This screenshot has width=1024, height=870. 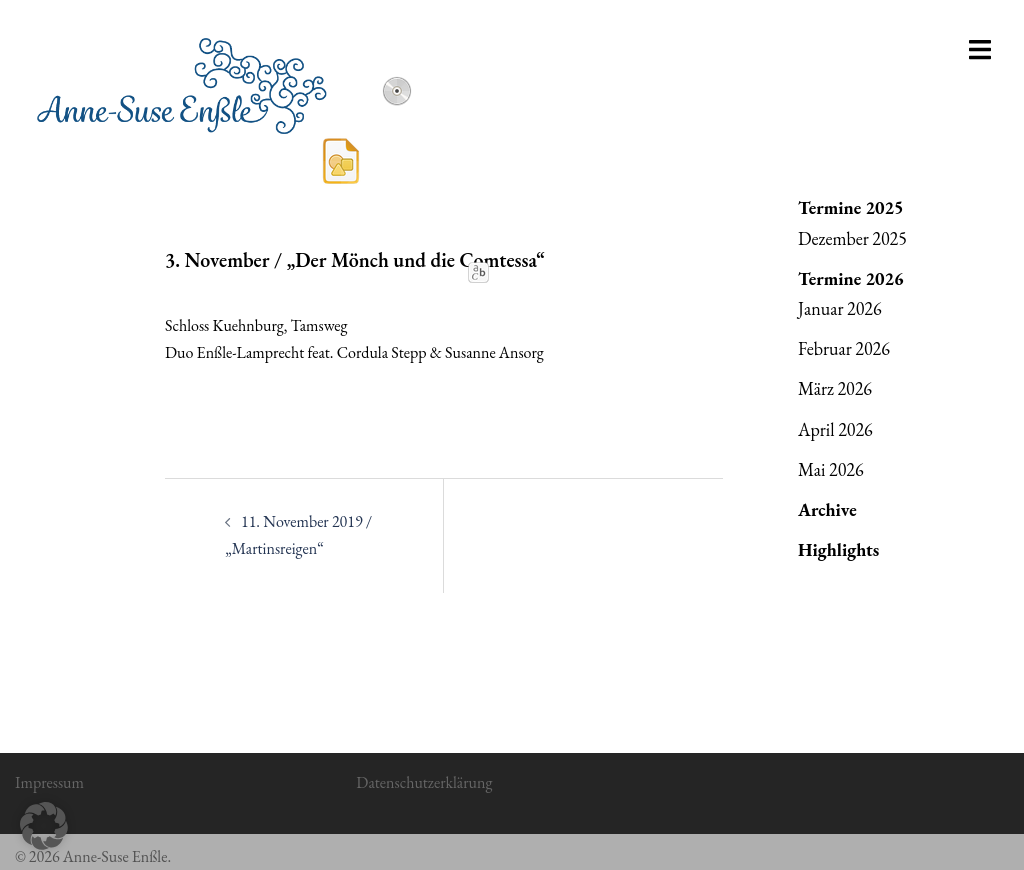 I want to click on access cd/dvd drive, so click(x=397, y=91).